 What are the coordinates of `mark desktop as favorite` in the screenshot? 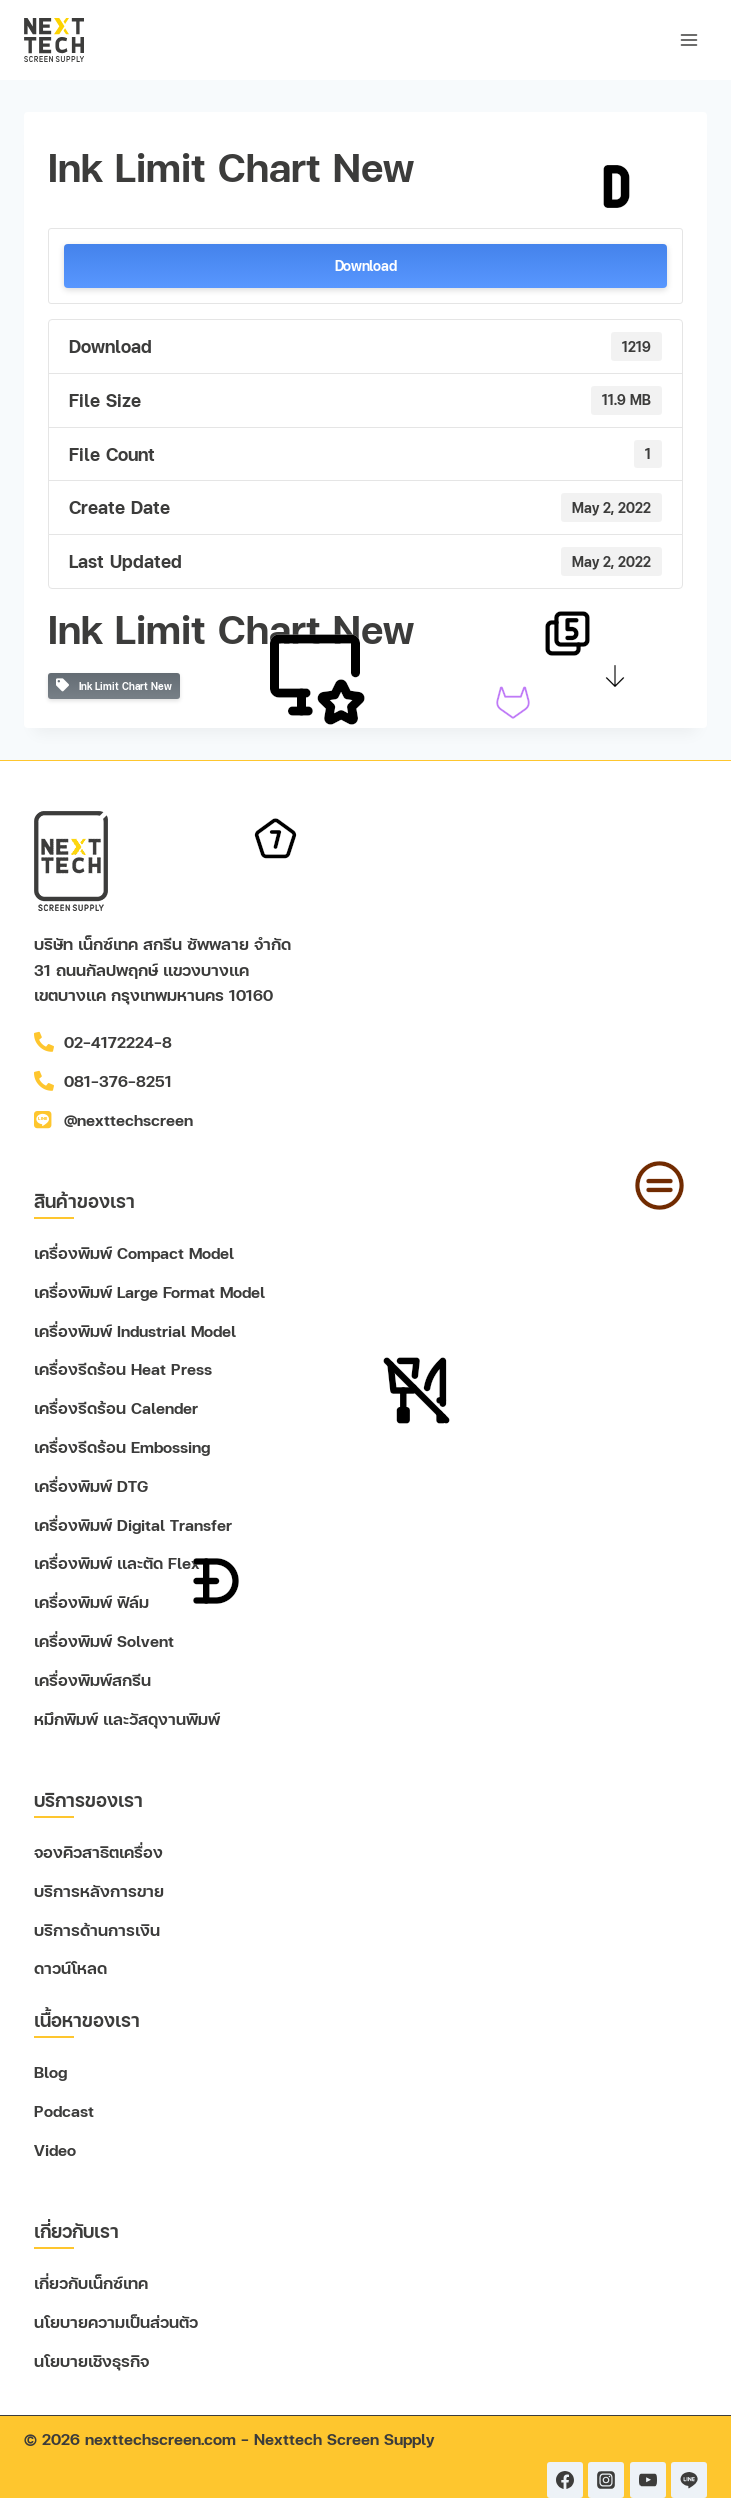 It's located at (315, 675).